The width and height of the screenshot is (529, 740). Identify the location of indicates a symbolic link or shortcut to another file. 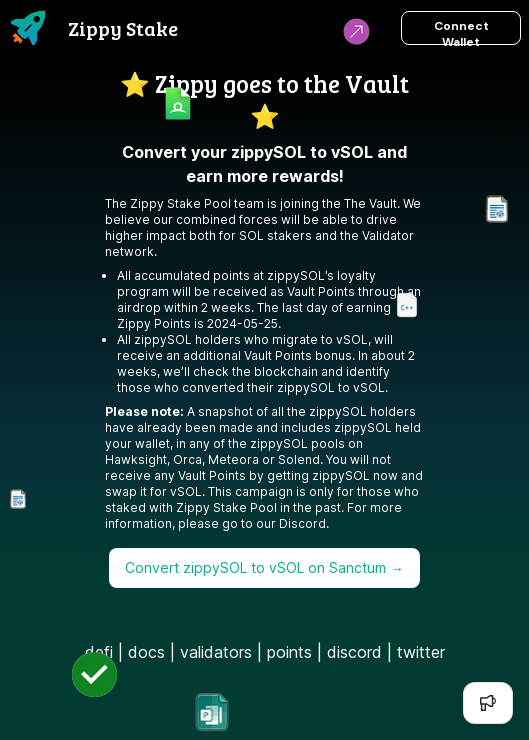
(356, 31).